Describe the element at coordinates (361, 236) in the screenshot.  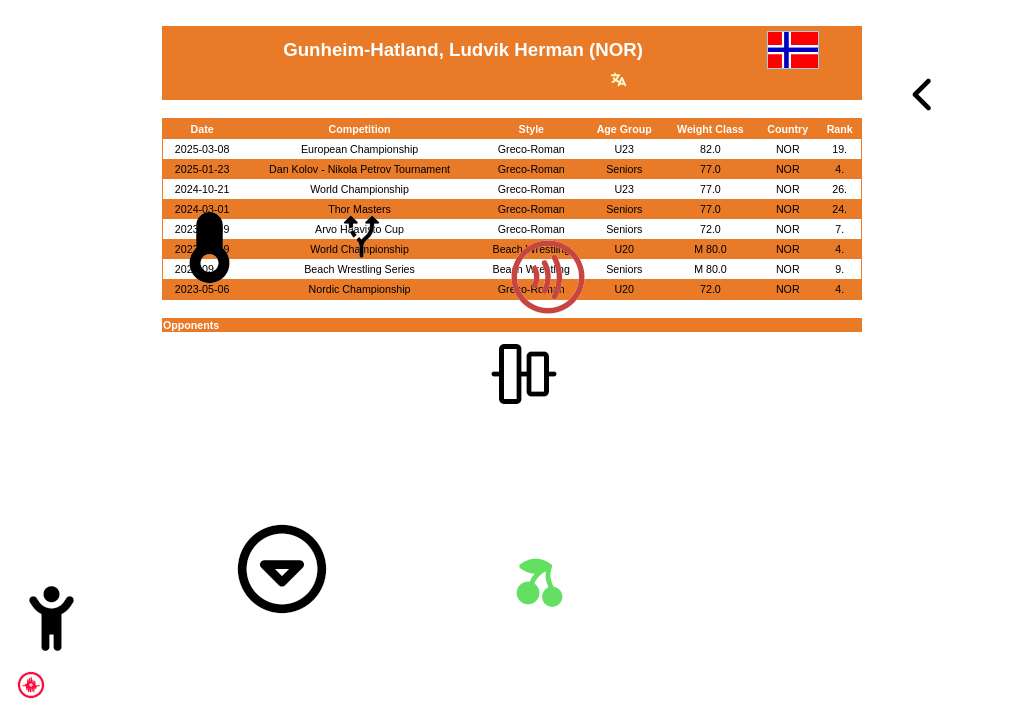
I see `view alternative routes` at that location.